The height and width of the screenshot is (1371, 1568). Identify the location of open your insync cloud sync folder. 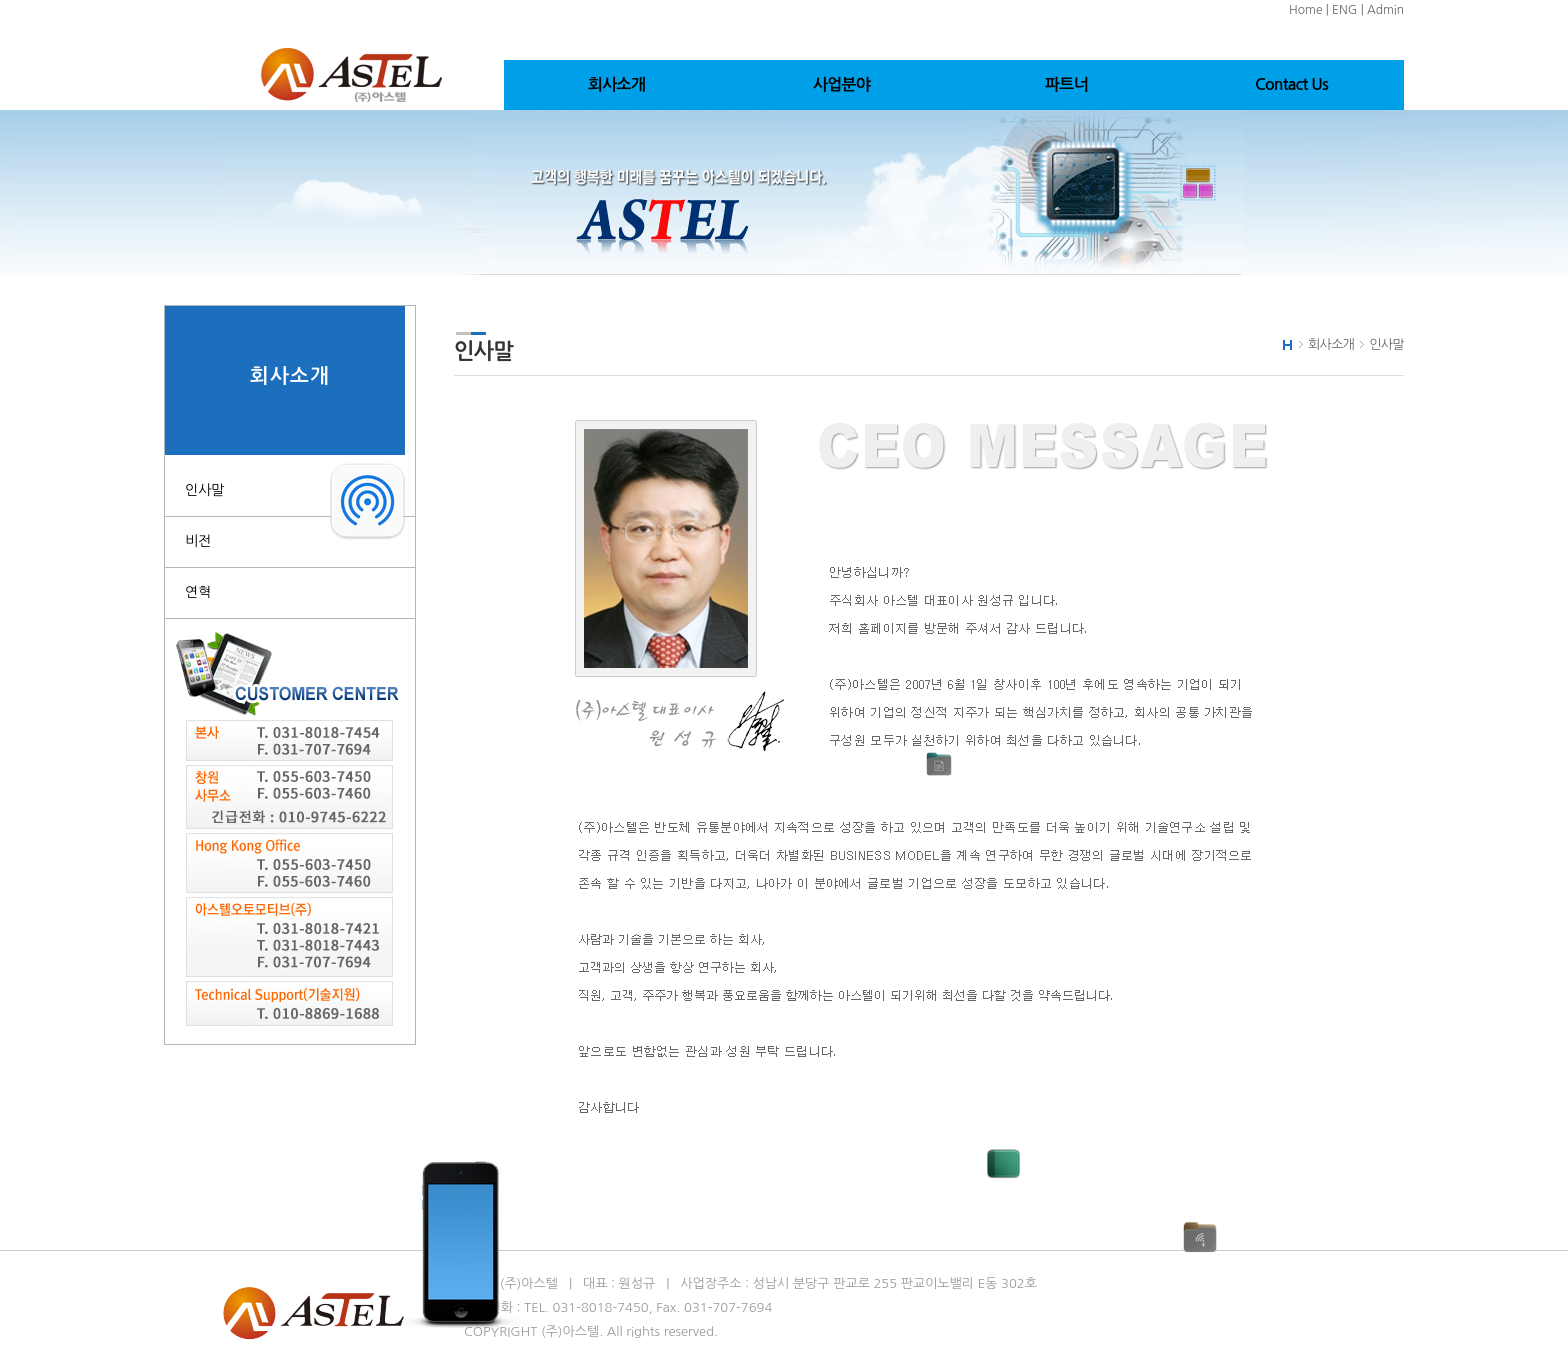
(1200, 1237).